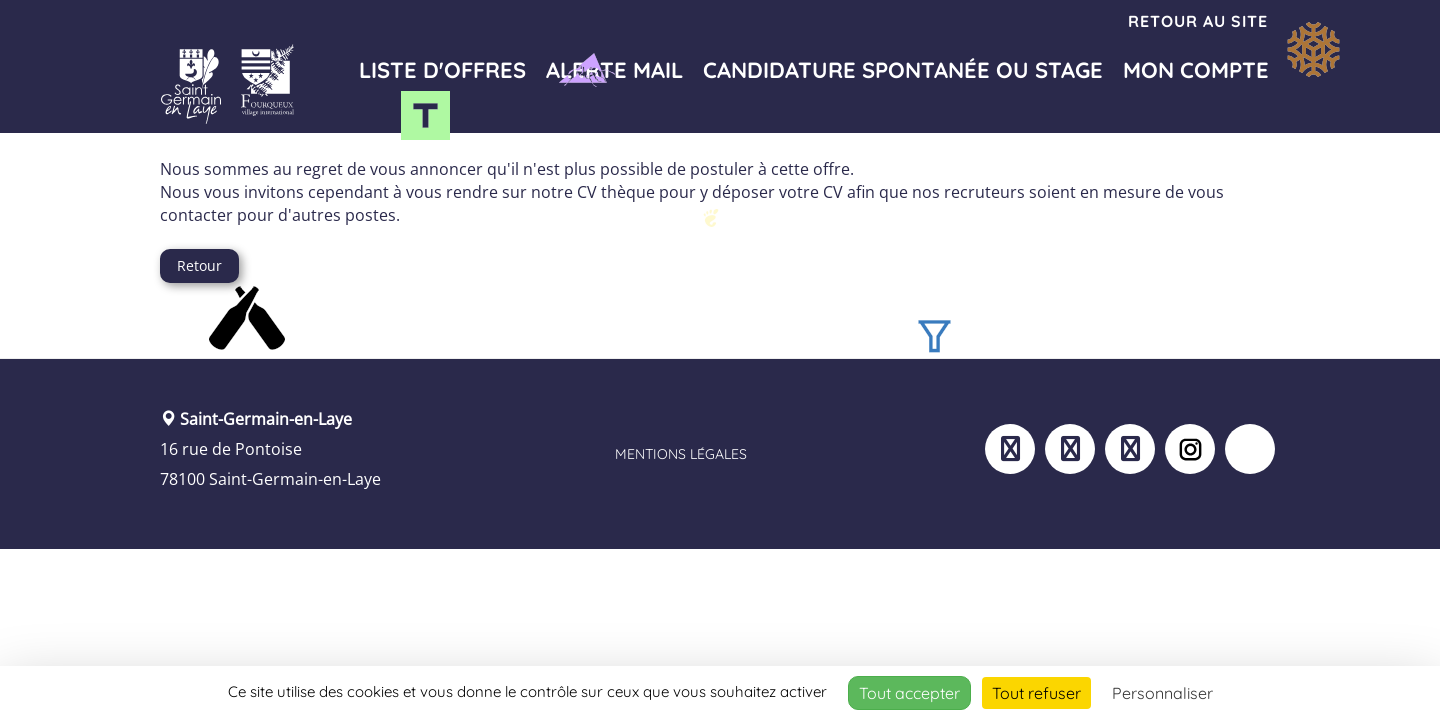  Describe the element at coordinates (1313, 49) in the screenshot. I see `Picard Surgelés brand logo` at that location.